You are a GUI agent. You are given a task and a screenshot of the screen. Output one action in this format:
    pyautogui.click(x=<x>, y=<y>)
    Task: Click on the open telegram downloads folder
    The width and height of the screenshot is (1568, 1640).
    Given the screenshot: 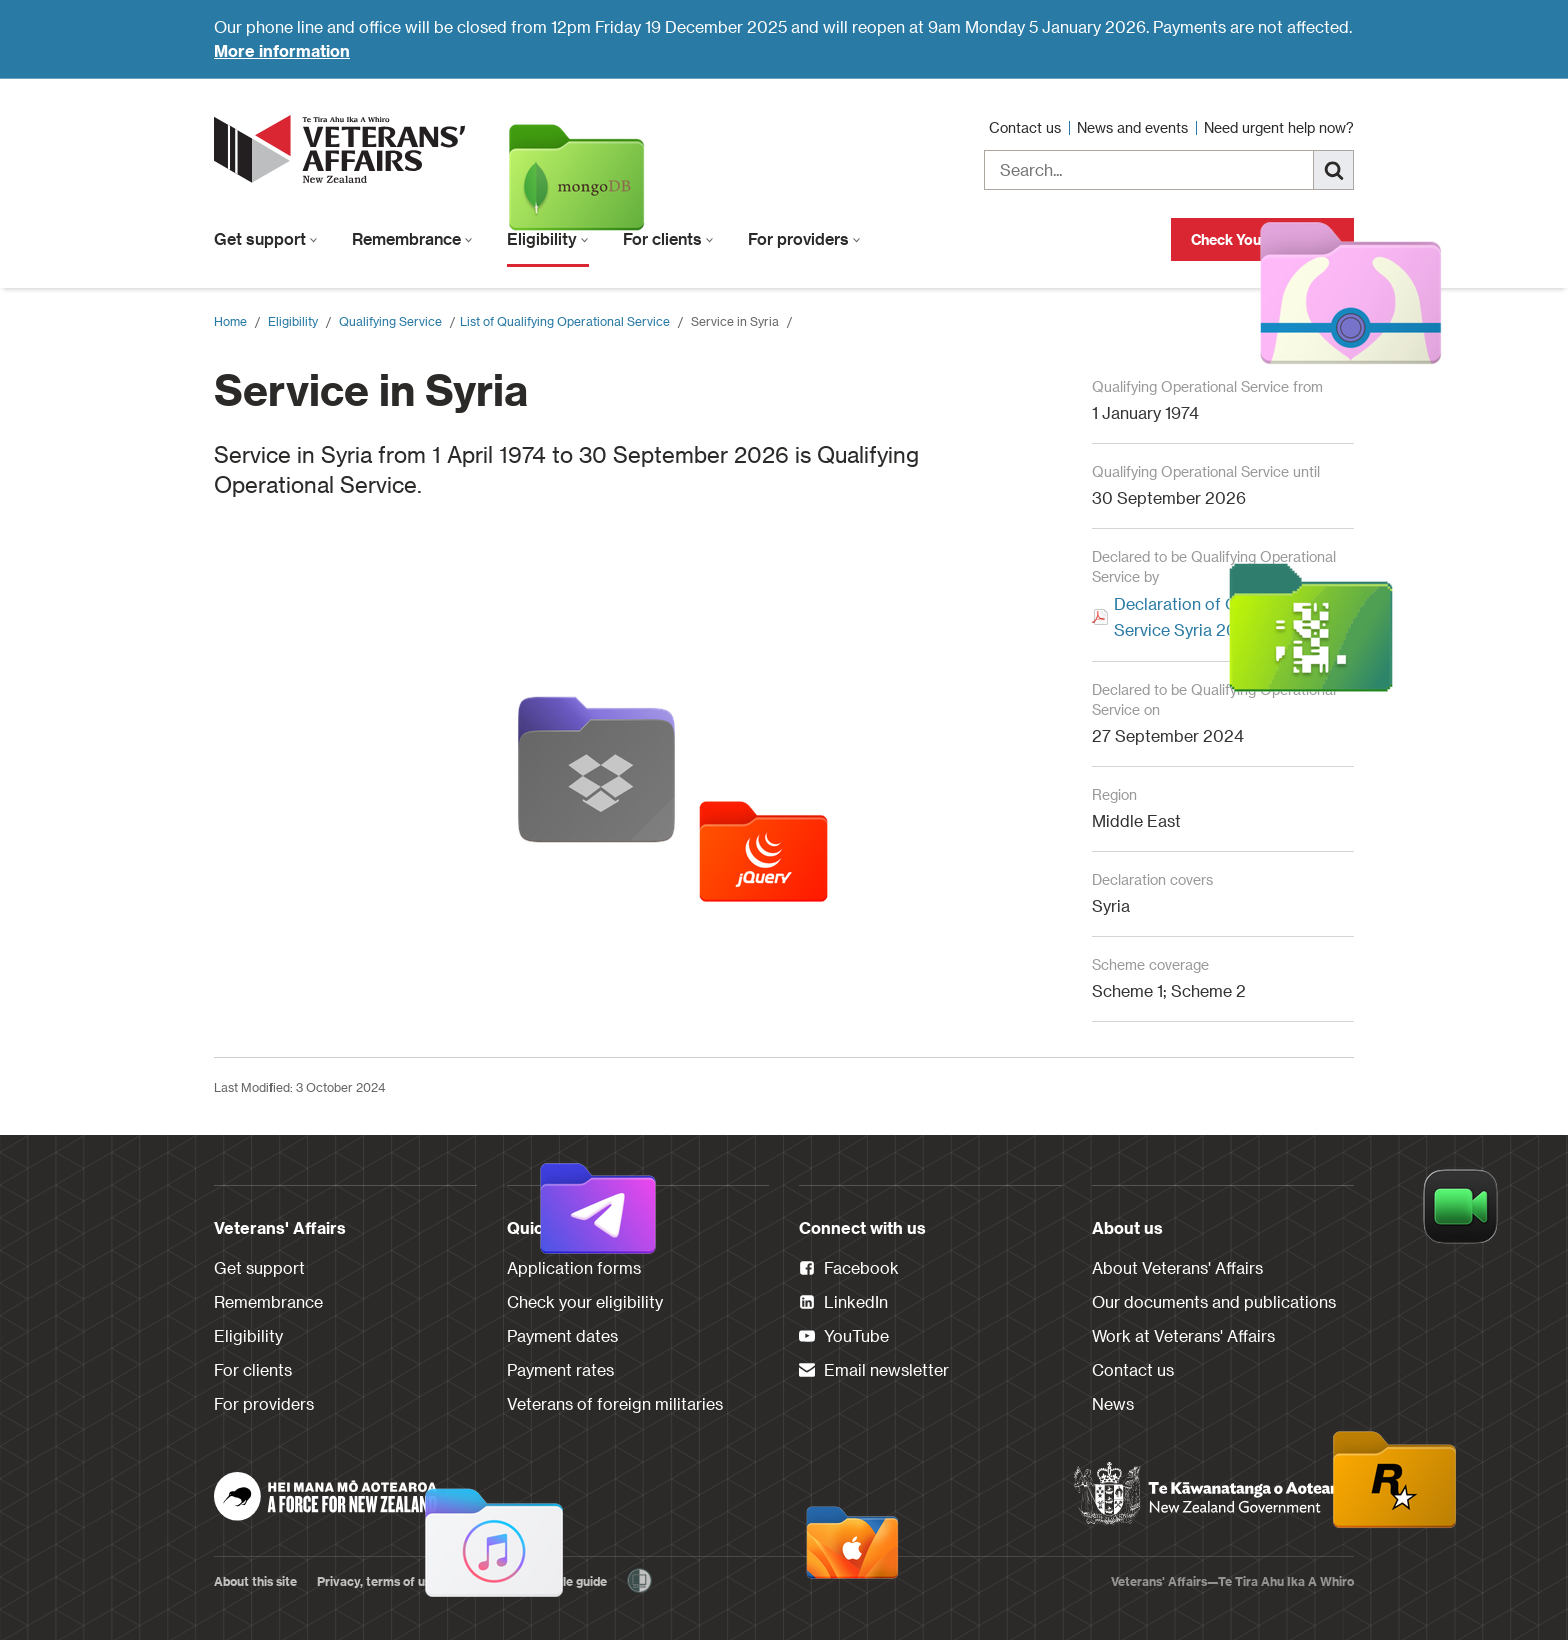 What is the action you would take?
    pyautogui.click(x=597, y=1211)
    